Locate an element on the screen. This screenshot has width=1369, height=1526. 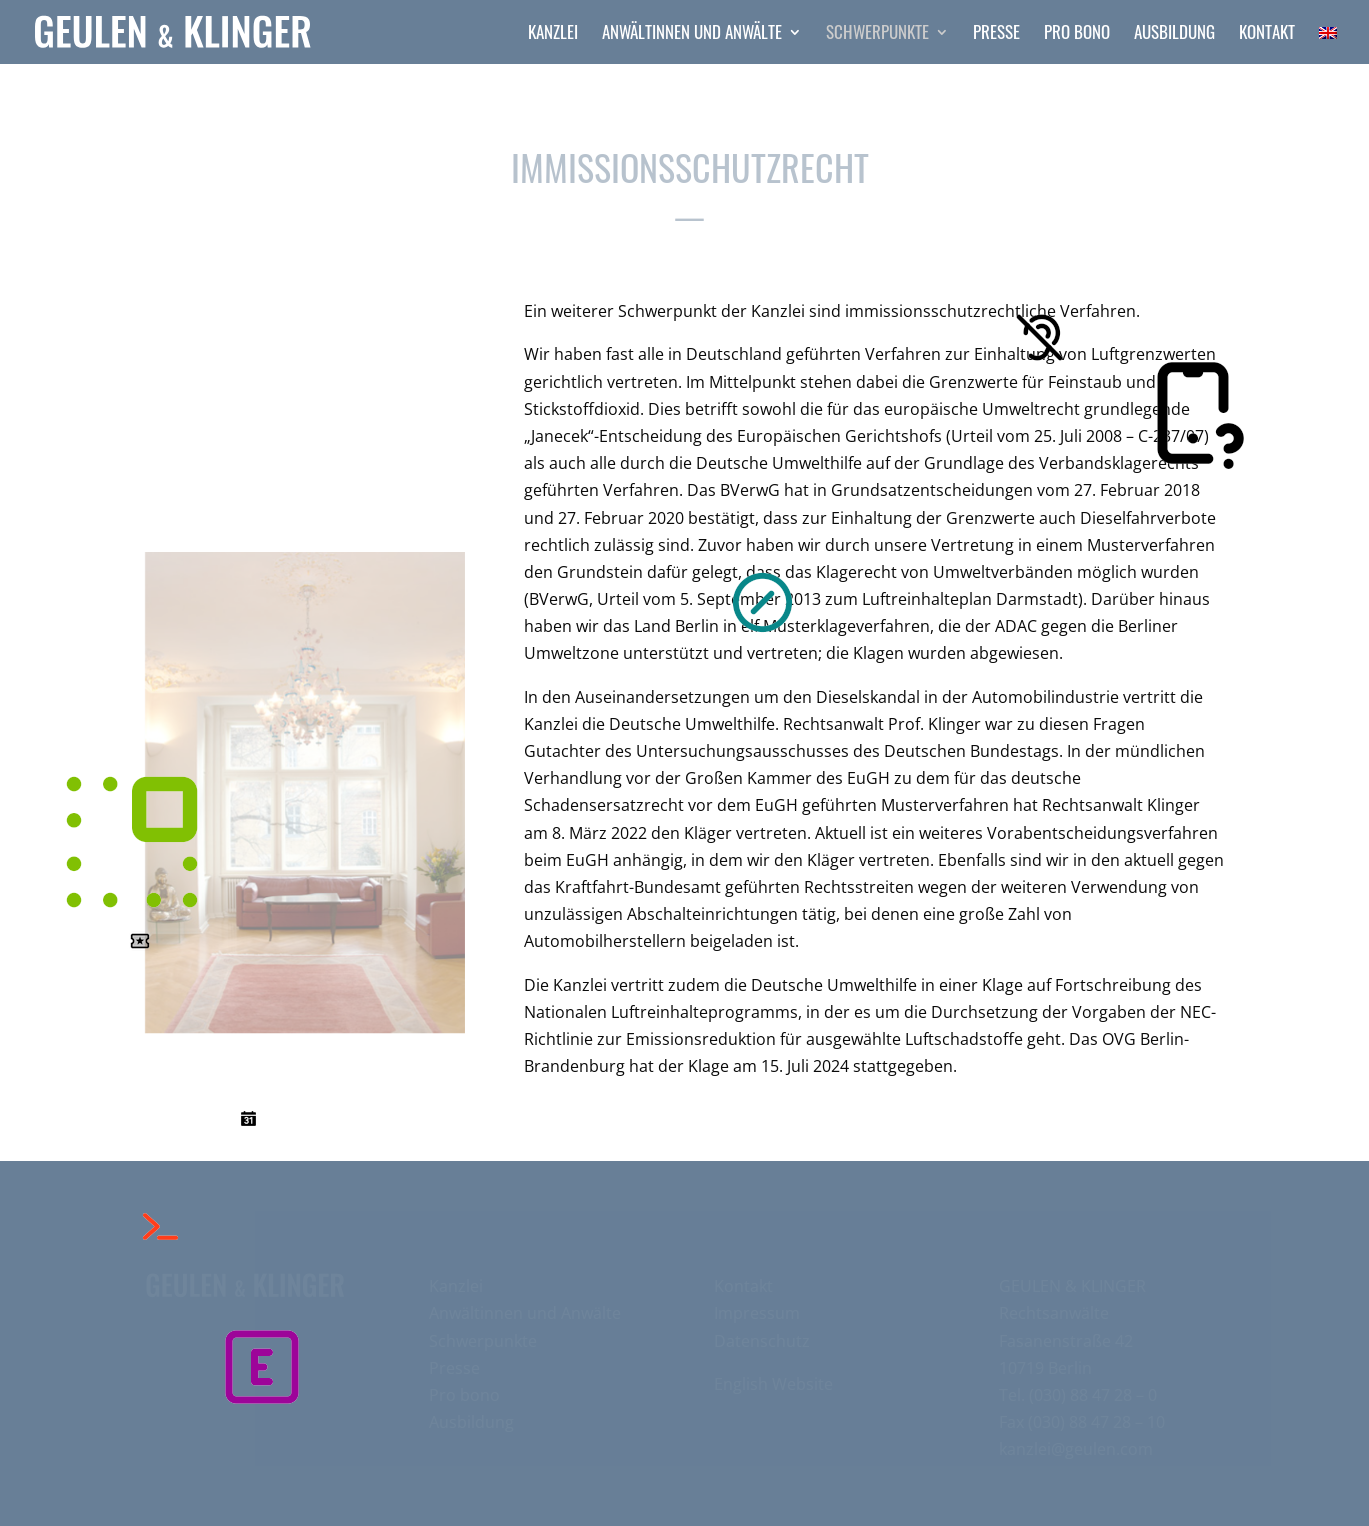
indicates an "E" rating or classification is located at coordinates (262, 1367).